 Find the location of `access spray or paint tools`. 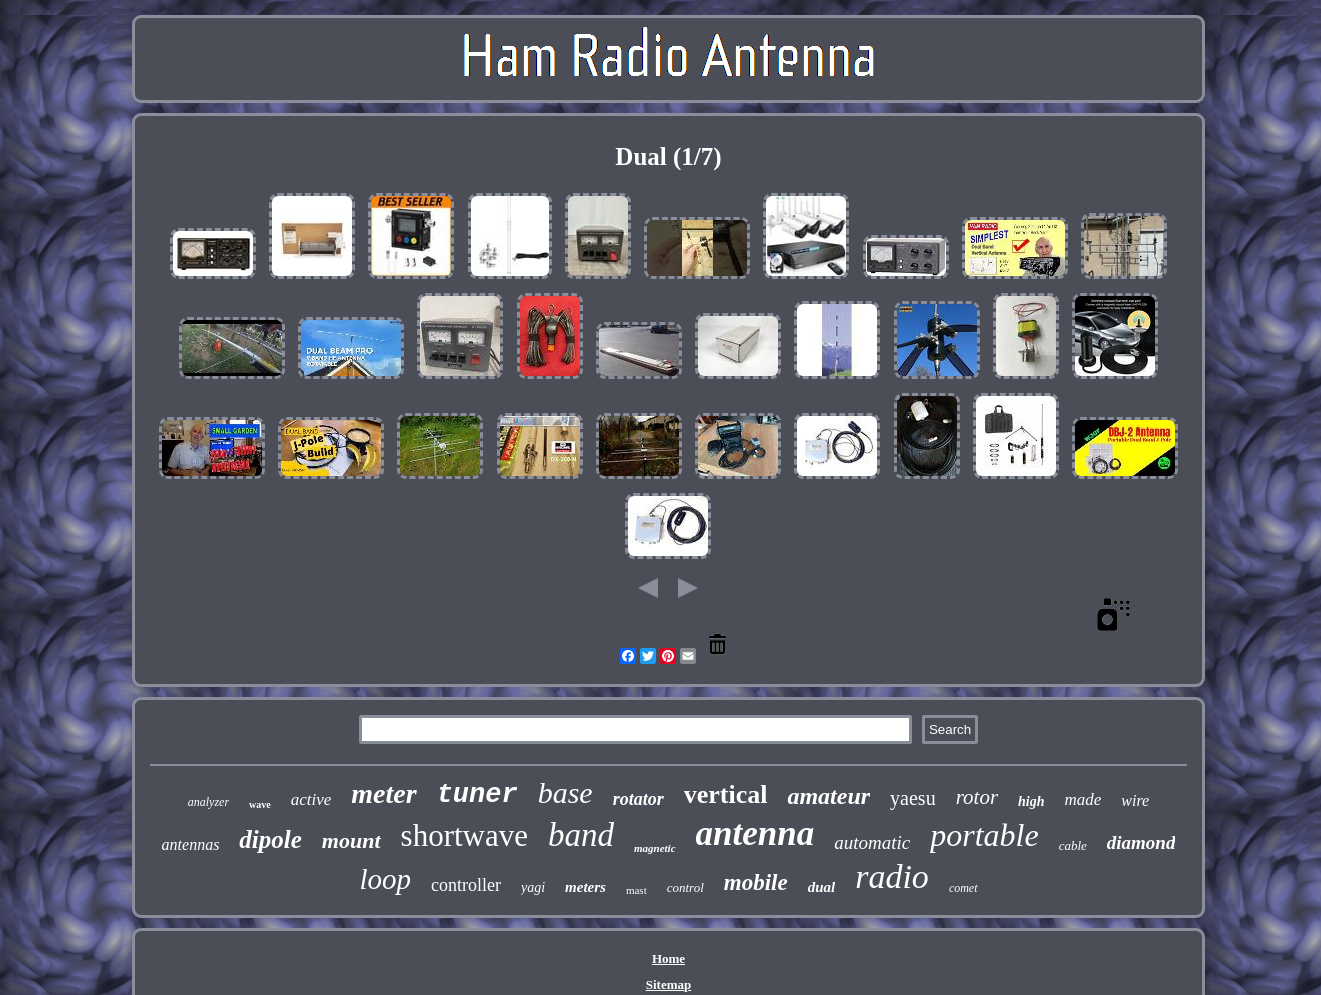

access spray or paint tools is located at coordinates (1111, 614).